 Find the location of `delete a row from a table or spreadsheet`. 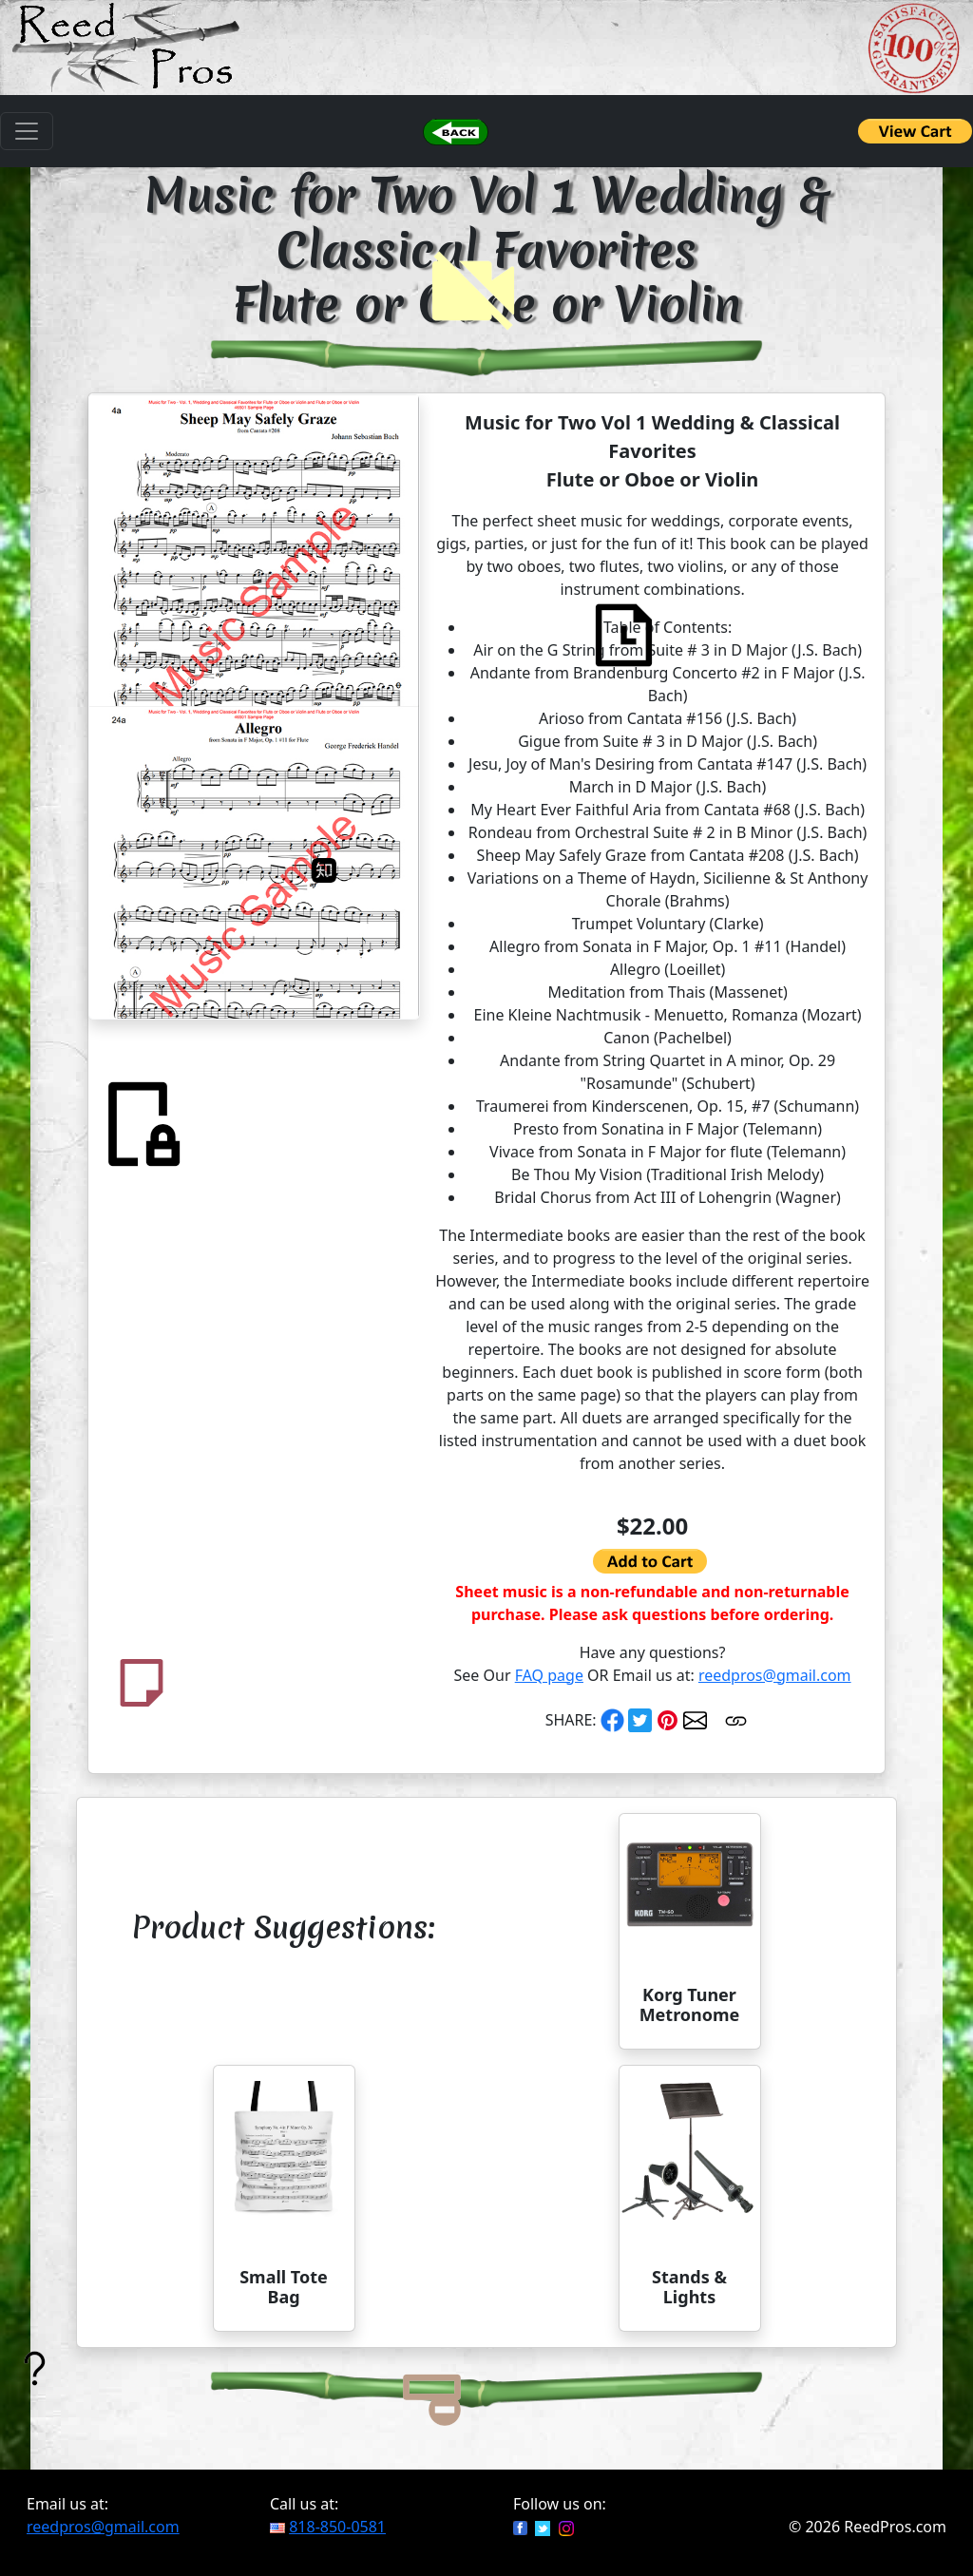

delete a row from a table or spreadsheet is located at coordinates (431, 2396).